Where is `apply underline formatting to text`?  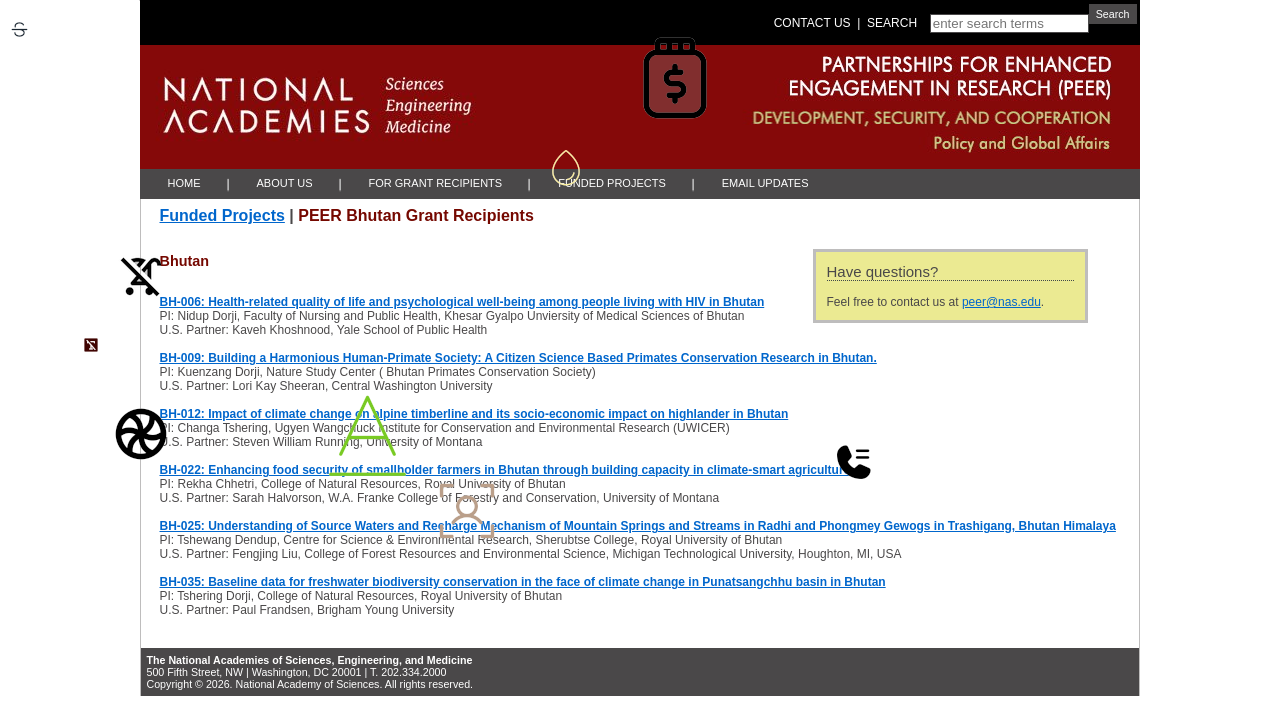
apply underline formatting to text is located at coordinates (367, 437).